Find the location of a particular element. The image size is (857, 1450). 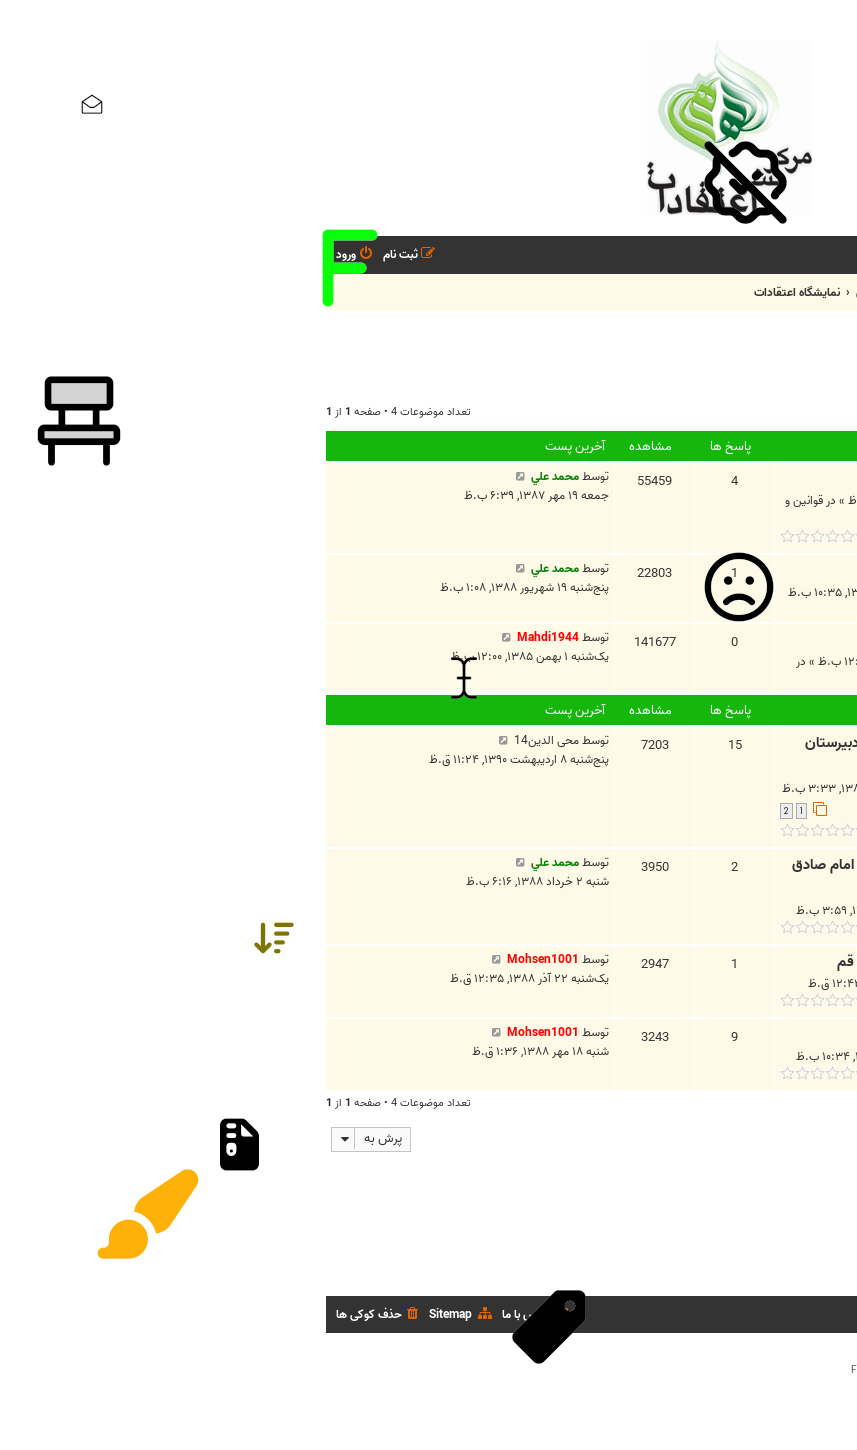

compress or zip files is located at coordinates (239, 1144).